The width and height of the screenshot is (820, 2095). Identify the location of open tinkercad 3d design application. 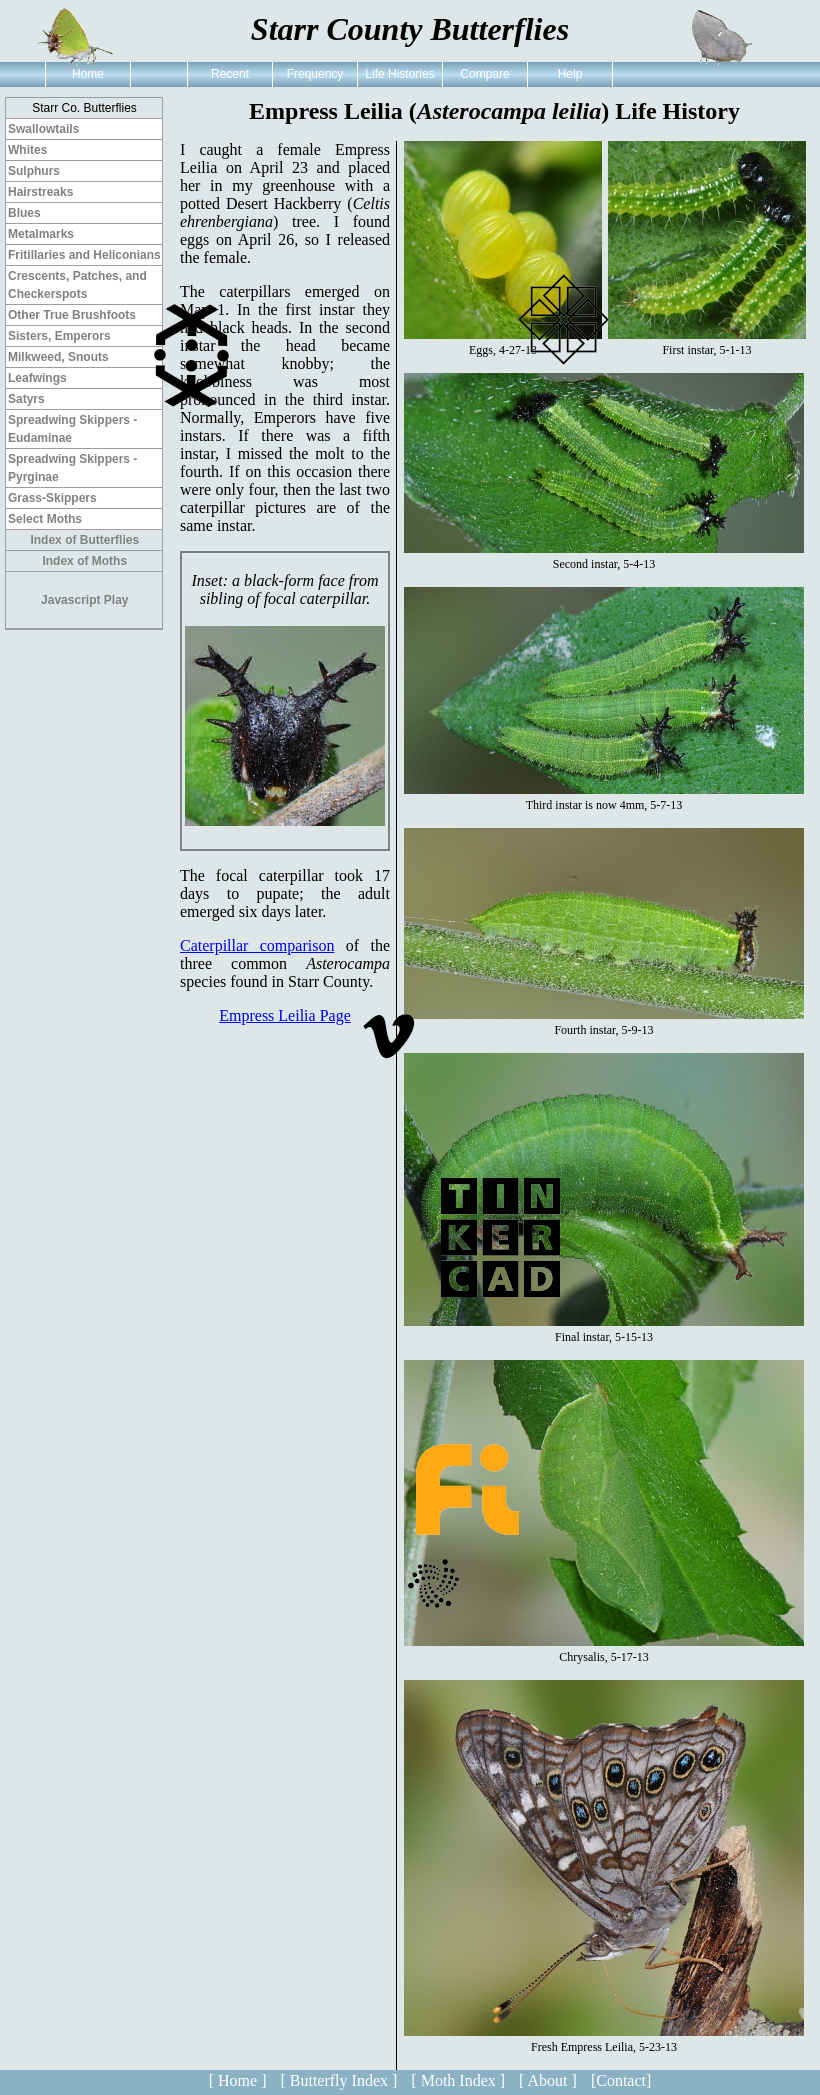
(500, 1237).